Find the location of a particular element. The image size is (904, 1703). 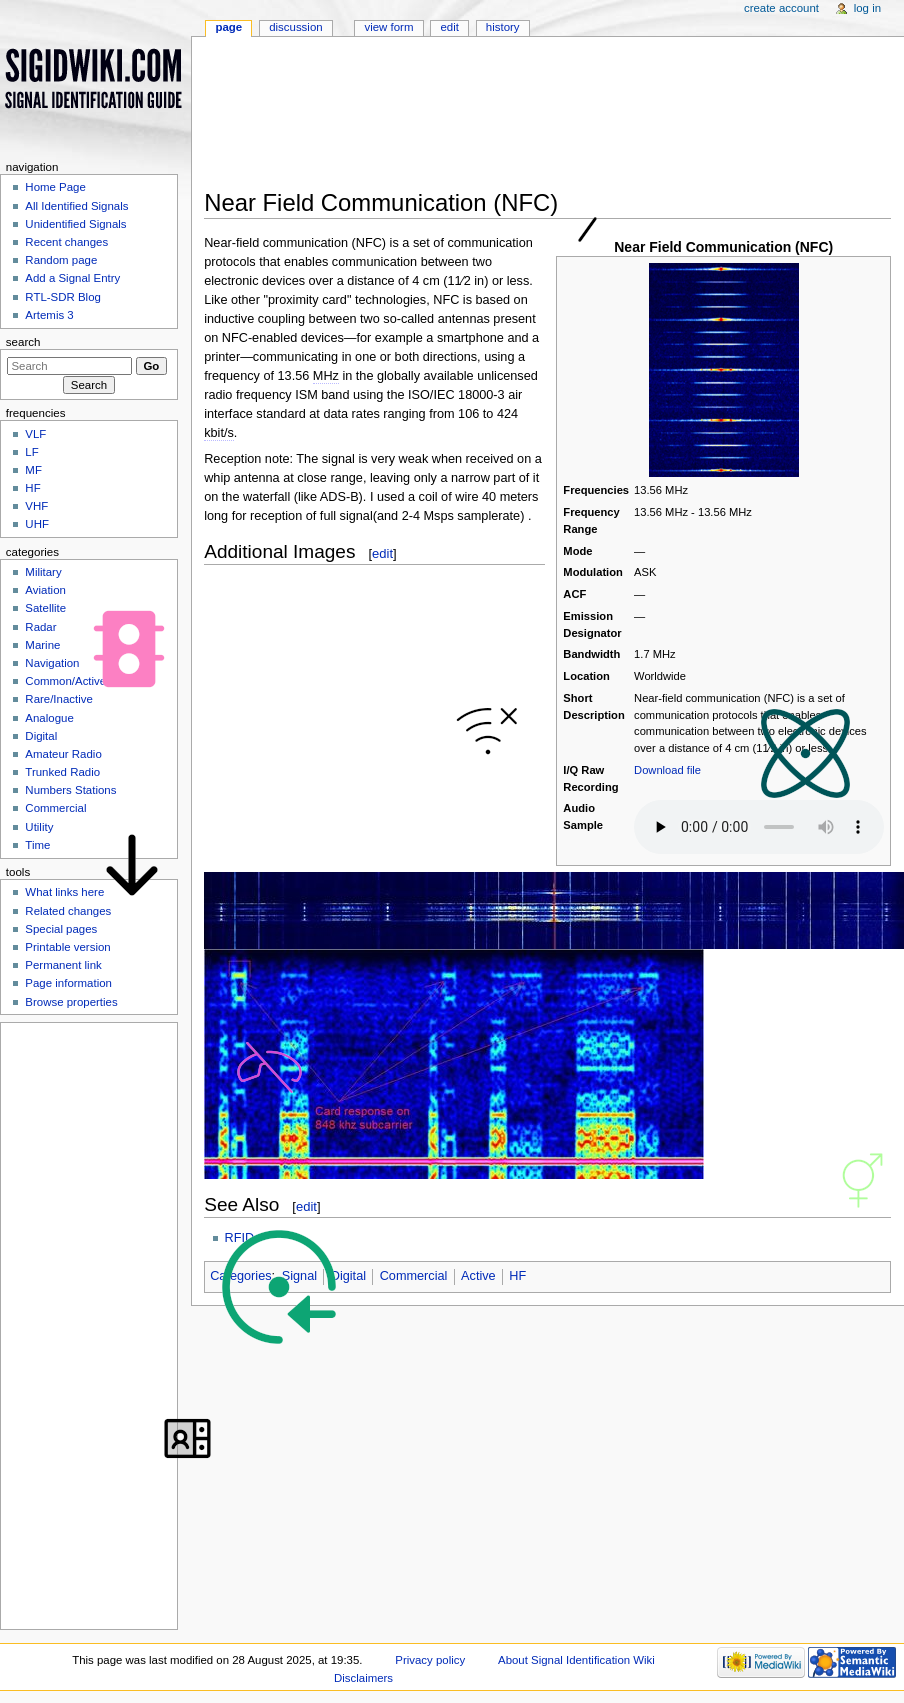

indicates no wifi connection available is located at coordinates (488, 730).